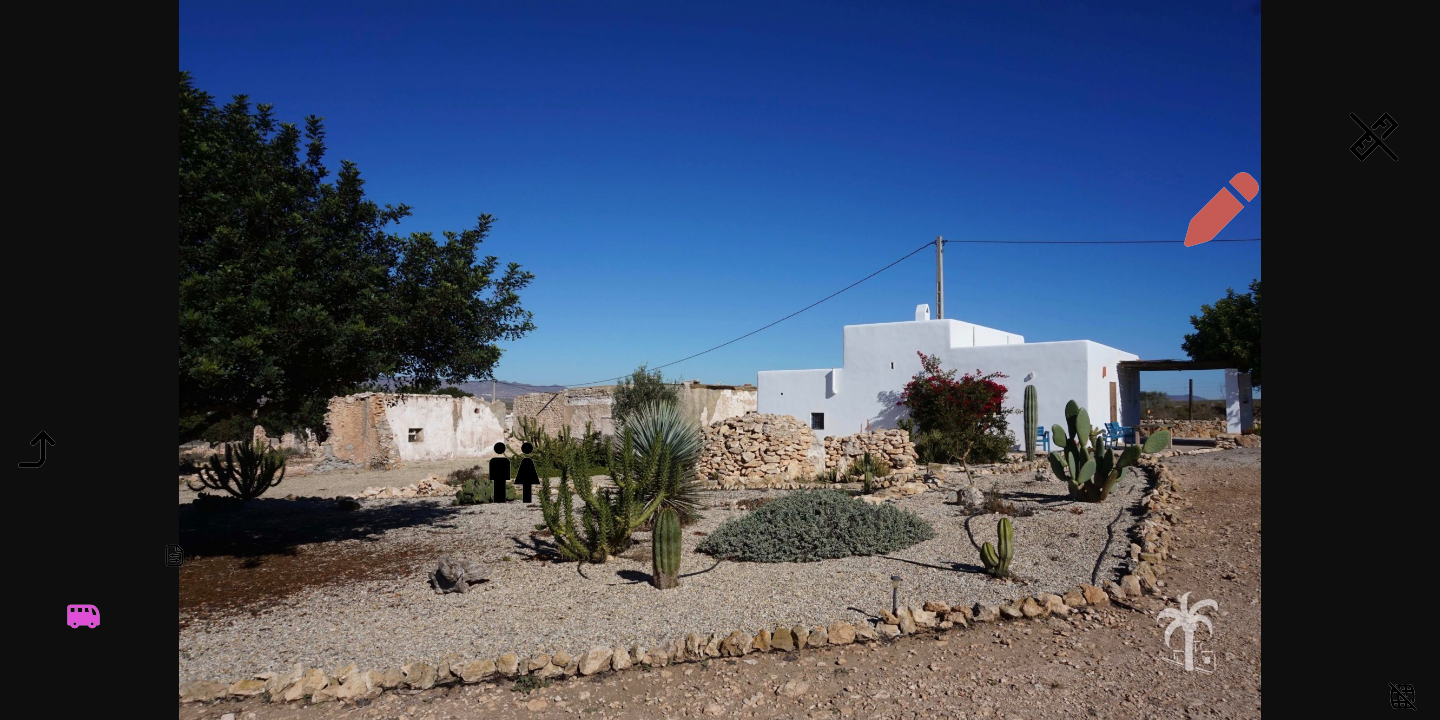 The height and width of the screenshot is (720, 1440). What do you see at coordinates (513, 472) in the screenshot?
I see `find nearby restrooms` at bounding box center [513, 472].